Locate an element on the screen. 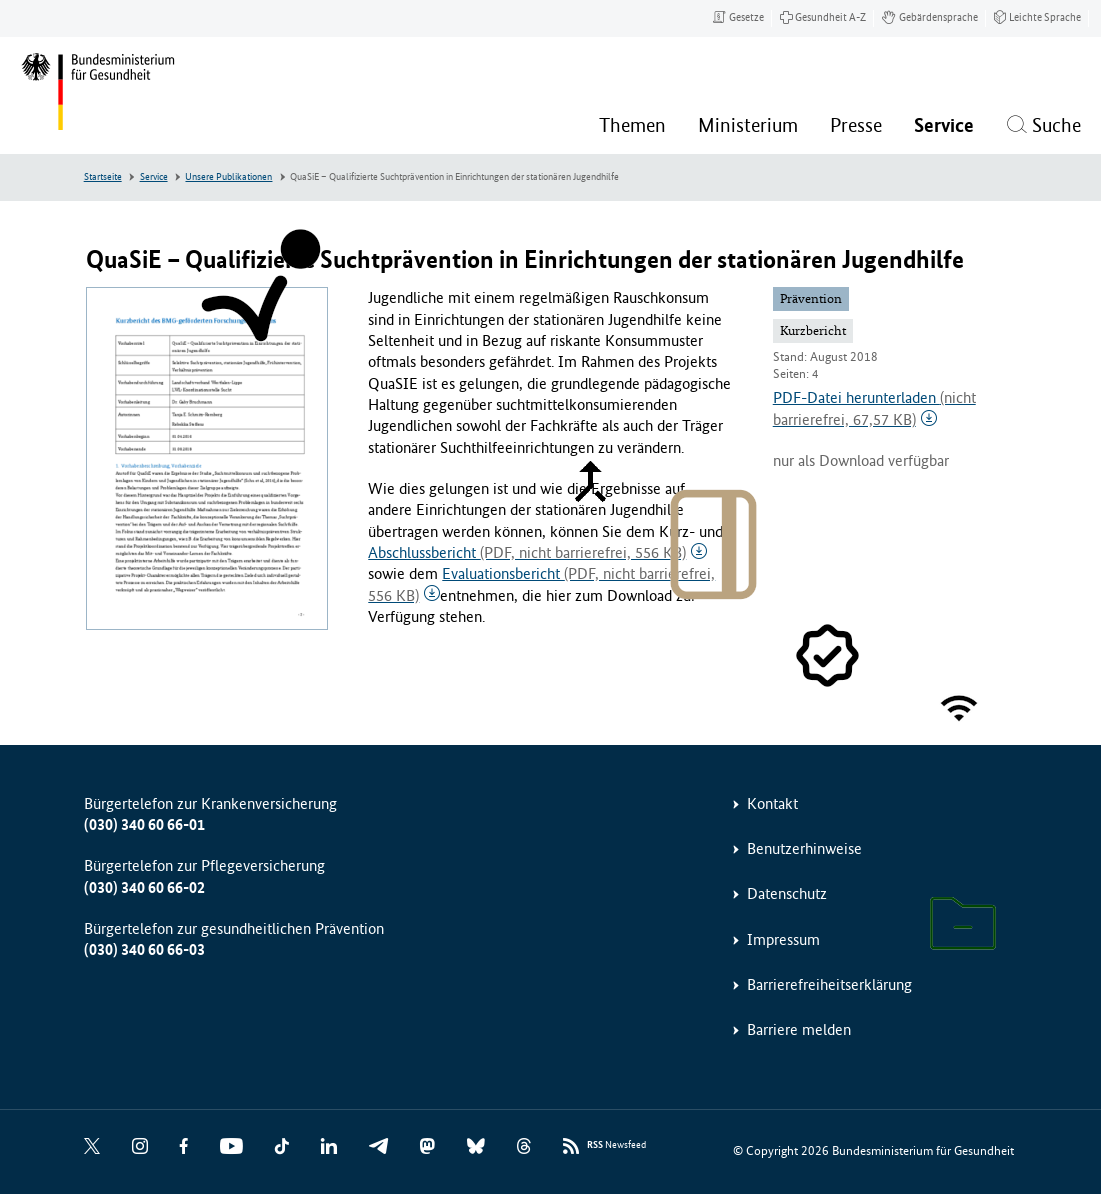 The height and width of the screenshot is (1194, 1101). indicates a bounce or rebound animation to the right is located at coordinates (261, 282).